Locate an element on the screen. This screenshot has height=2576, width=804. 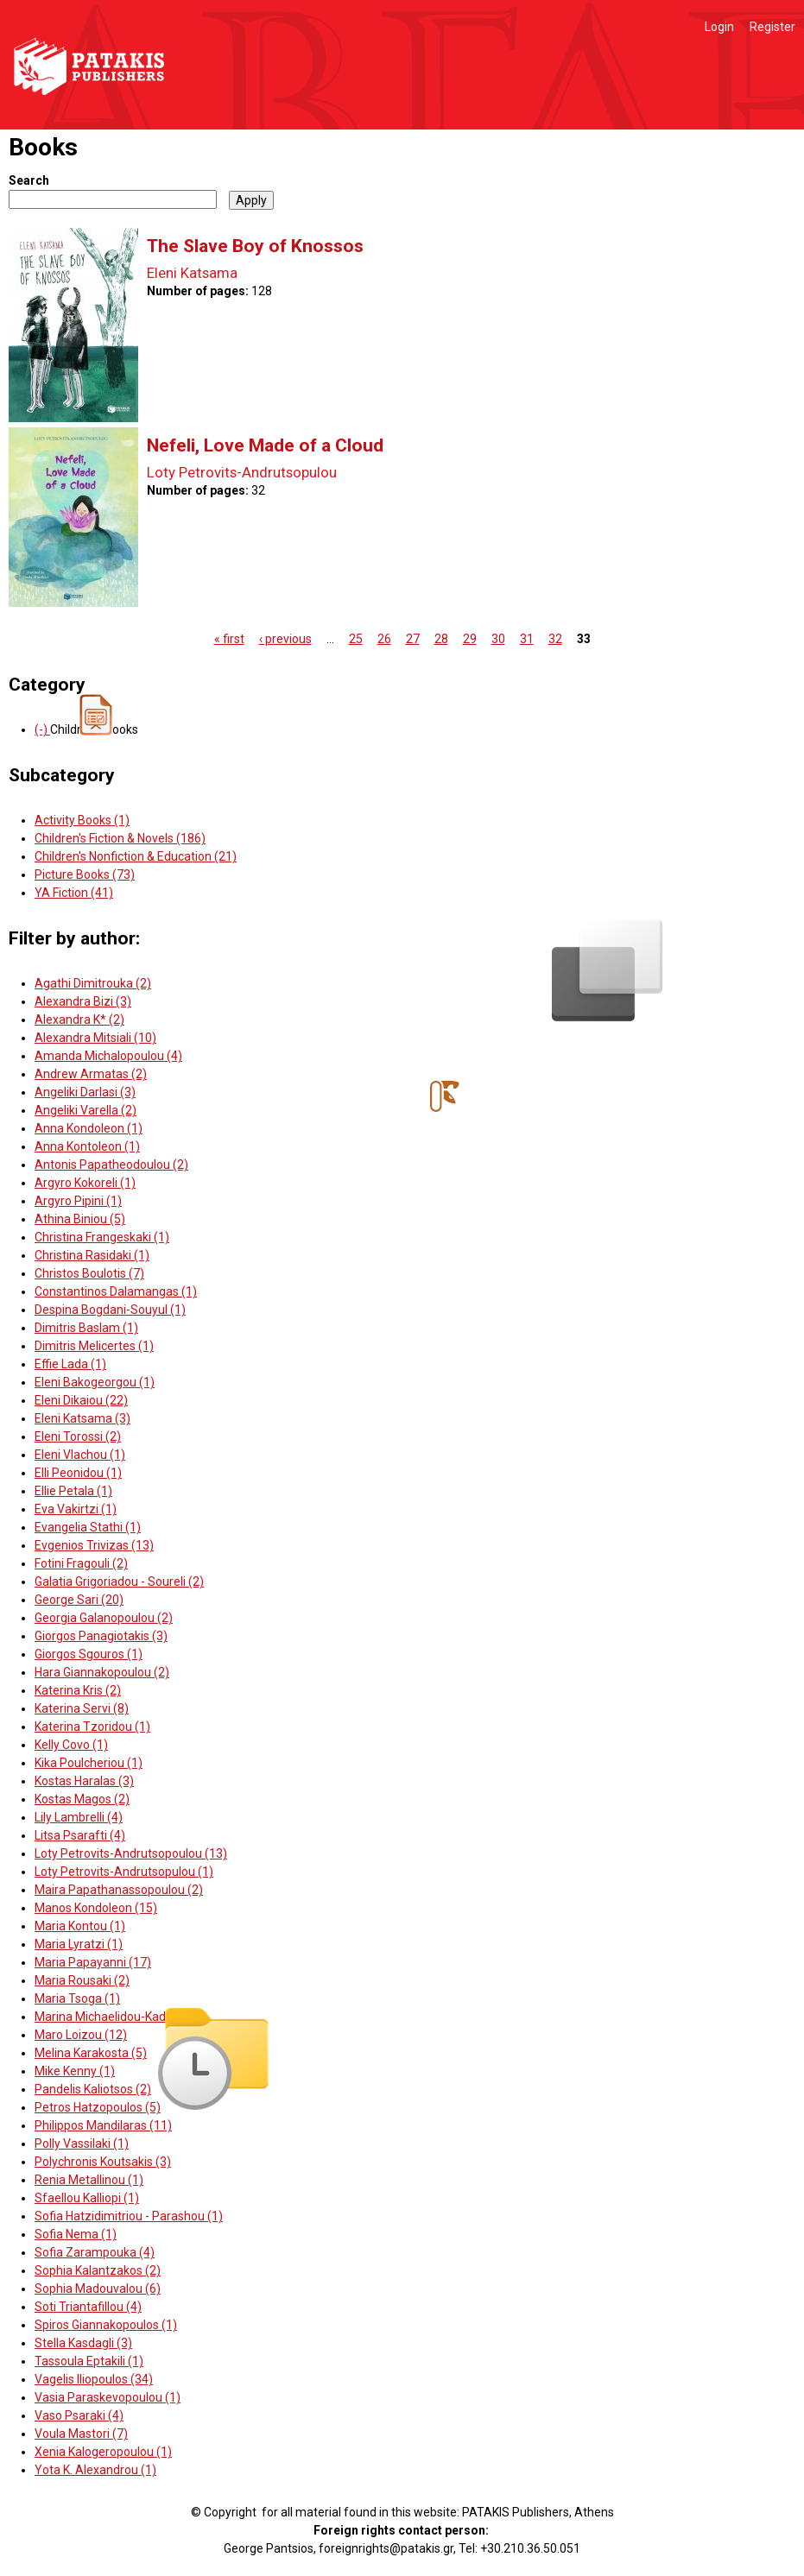
access system utilities and tools is located at coordinates (446, 1096).